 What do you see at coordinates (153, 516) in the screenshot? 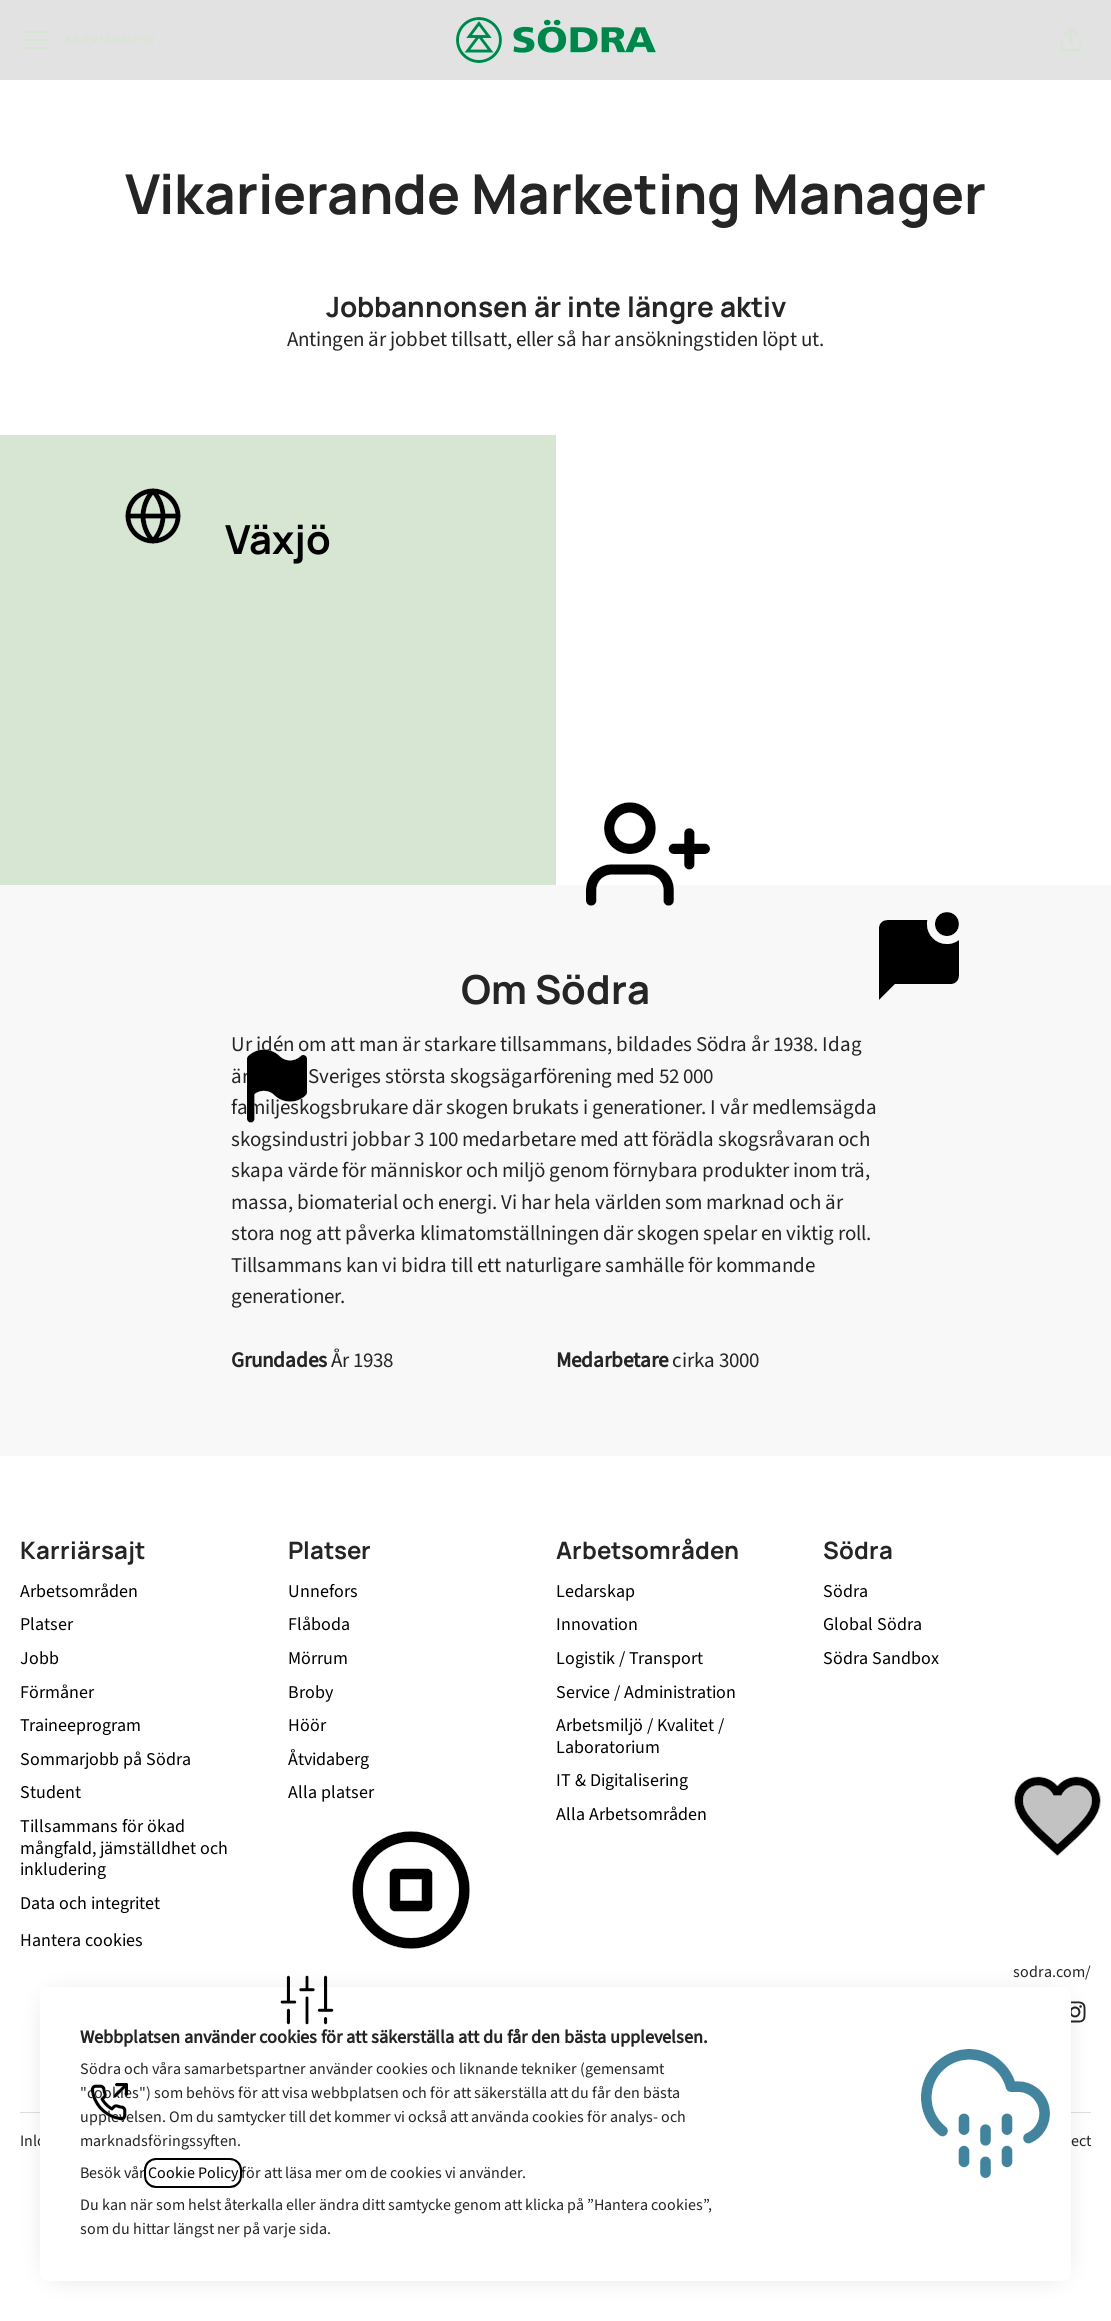
I see `switch to a different language or region` at bounding box center [153, 516].